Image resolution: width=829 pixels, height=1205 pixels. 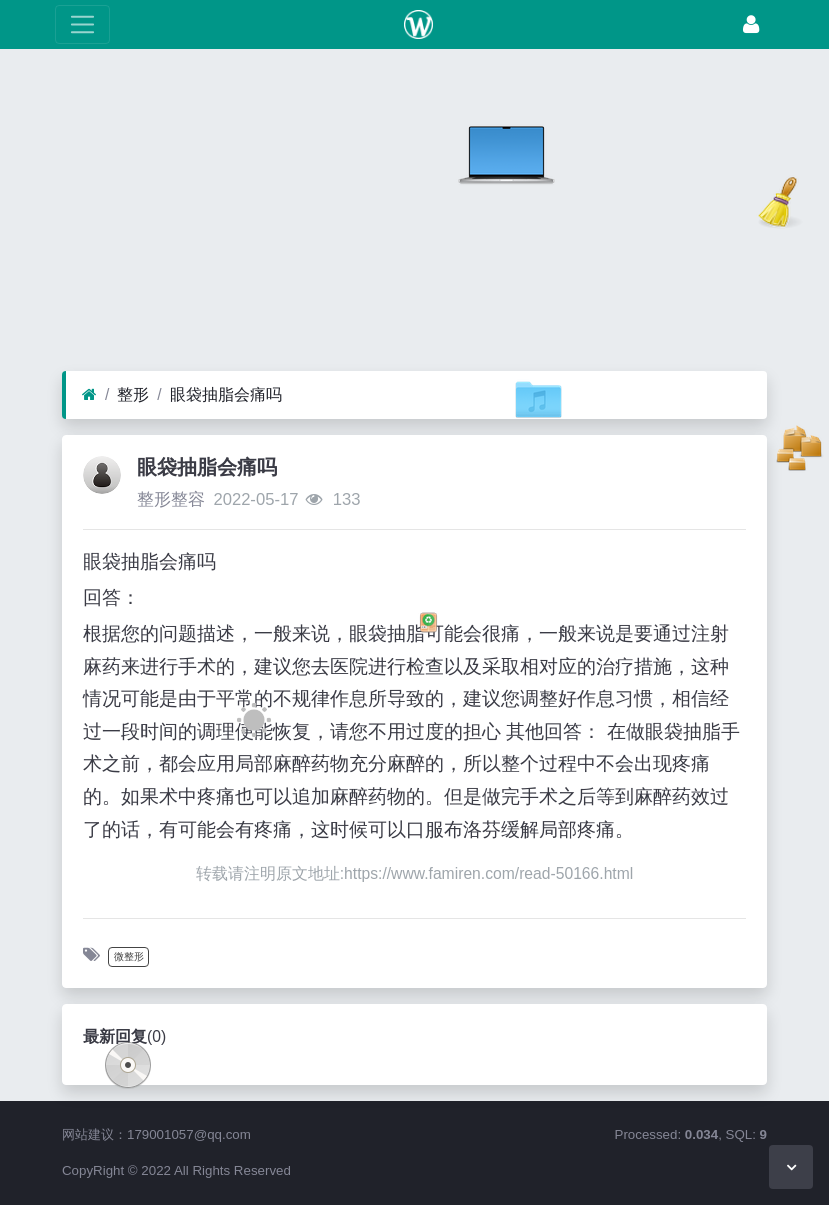 I want to click on install new software or applications, so click(x=798, y=445).